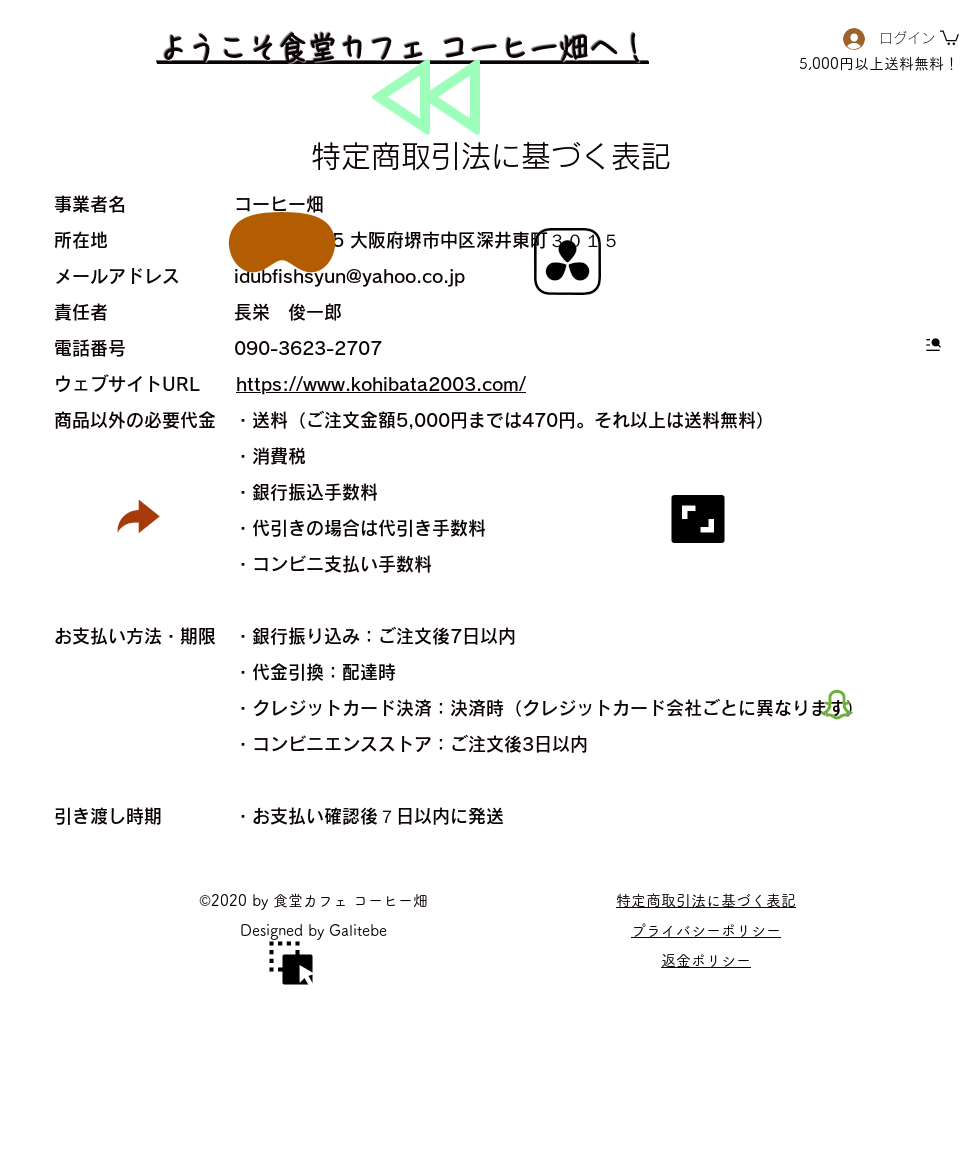 Image resolution: width=980 pixels, height=1149 pixels. Describe the element at coordinates (291, 963) in the screenshot. I see `drag and drop to reposition element` at that location.